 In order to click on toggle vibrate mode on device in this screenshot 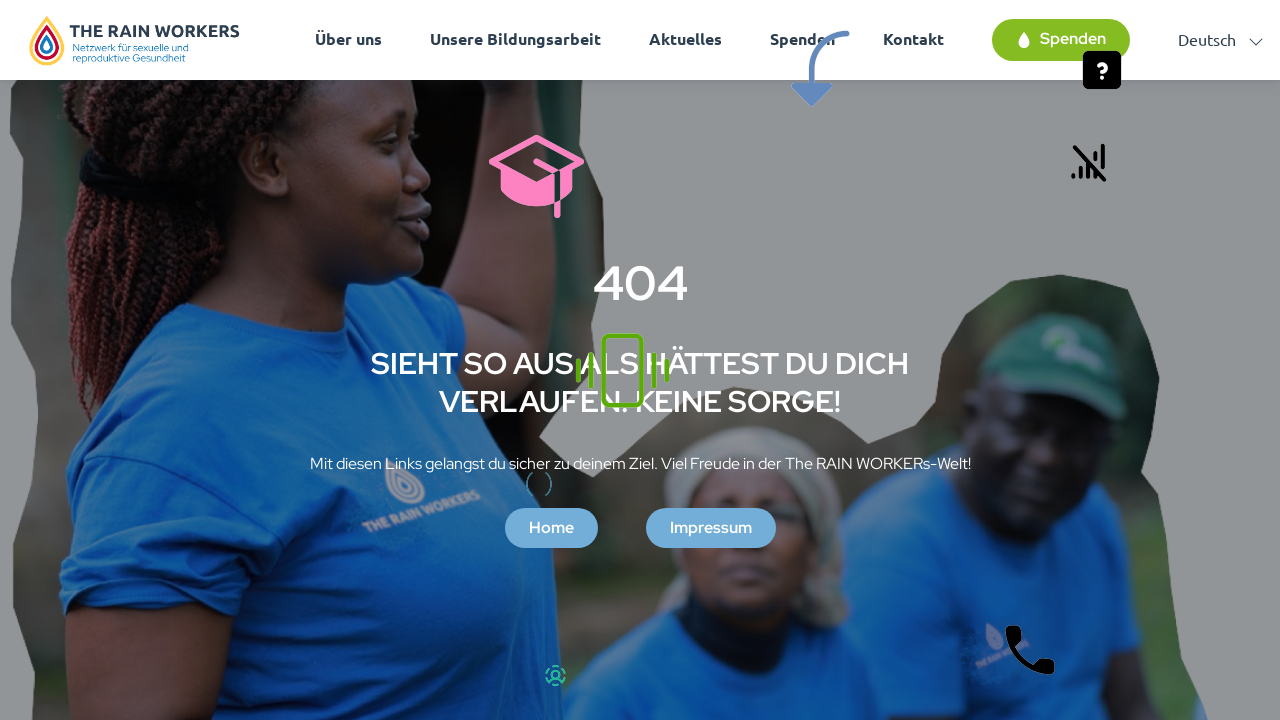, I will do `click(622, 370)`.